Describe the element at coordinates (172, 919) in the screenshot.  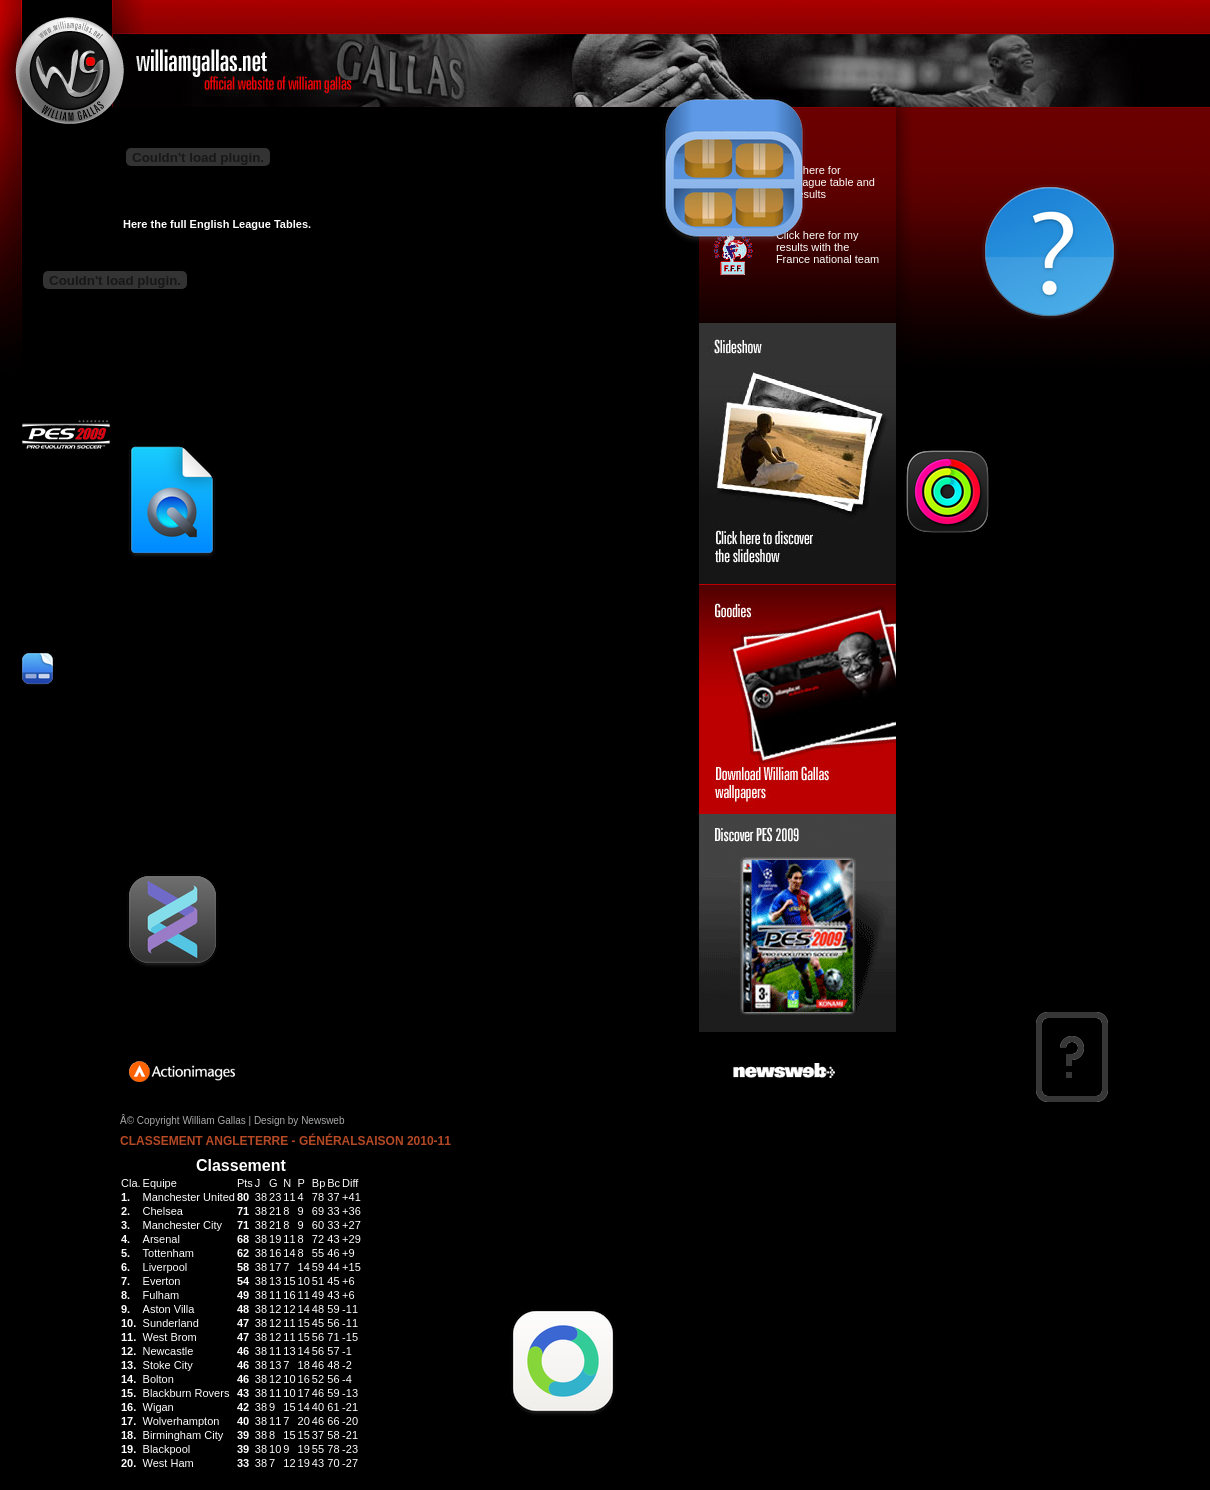
I see `open the helix app` at that location.